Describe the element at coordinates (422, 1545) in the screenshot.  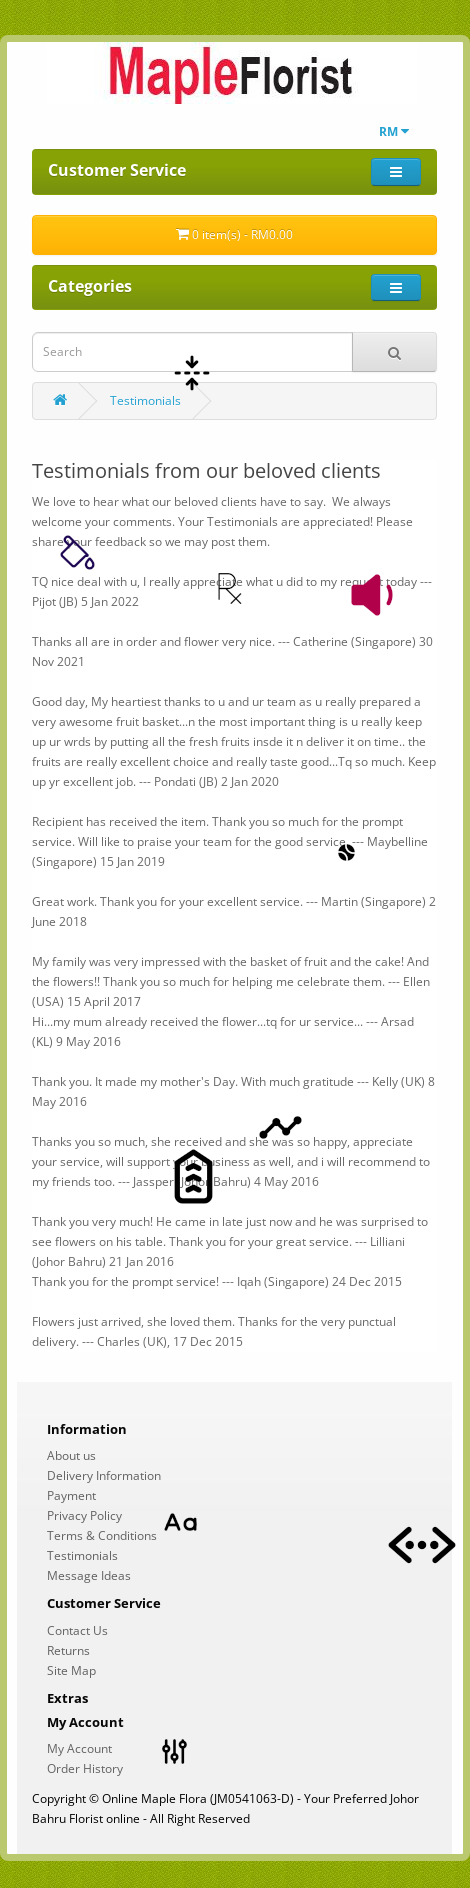
I see `code is currently processing or compiling` at that location.